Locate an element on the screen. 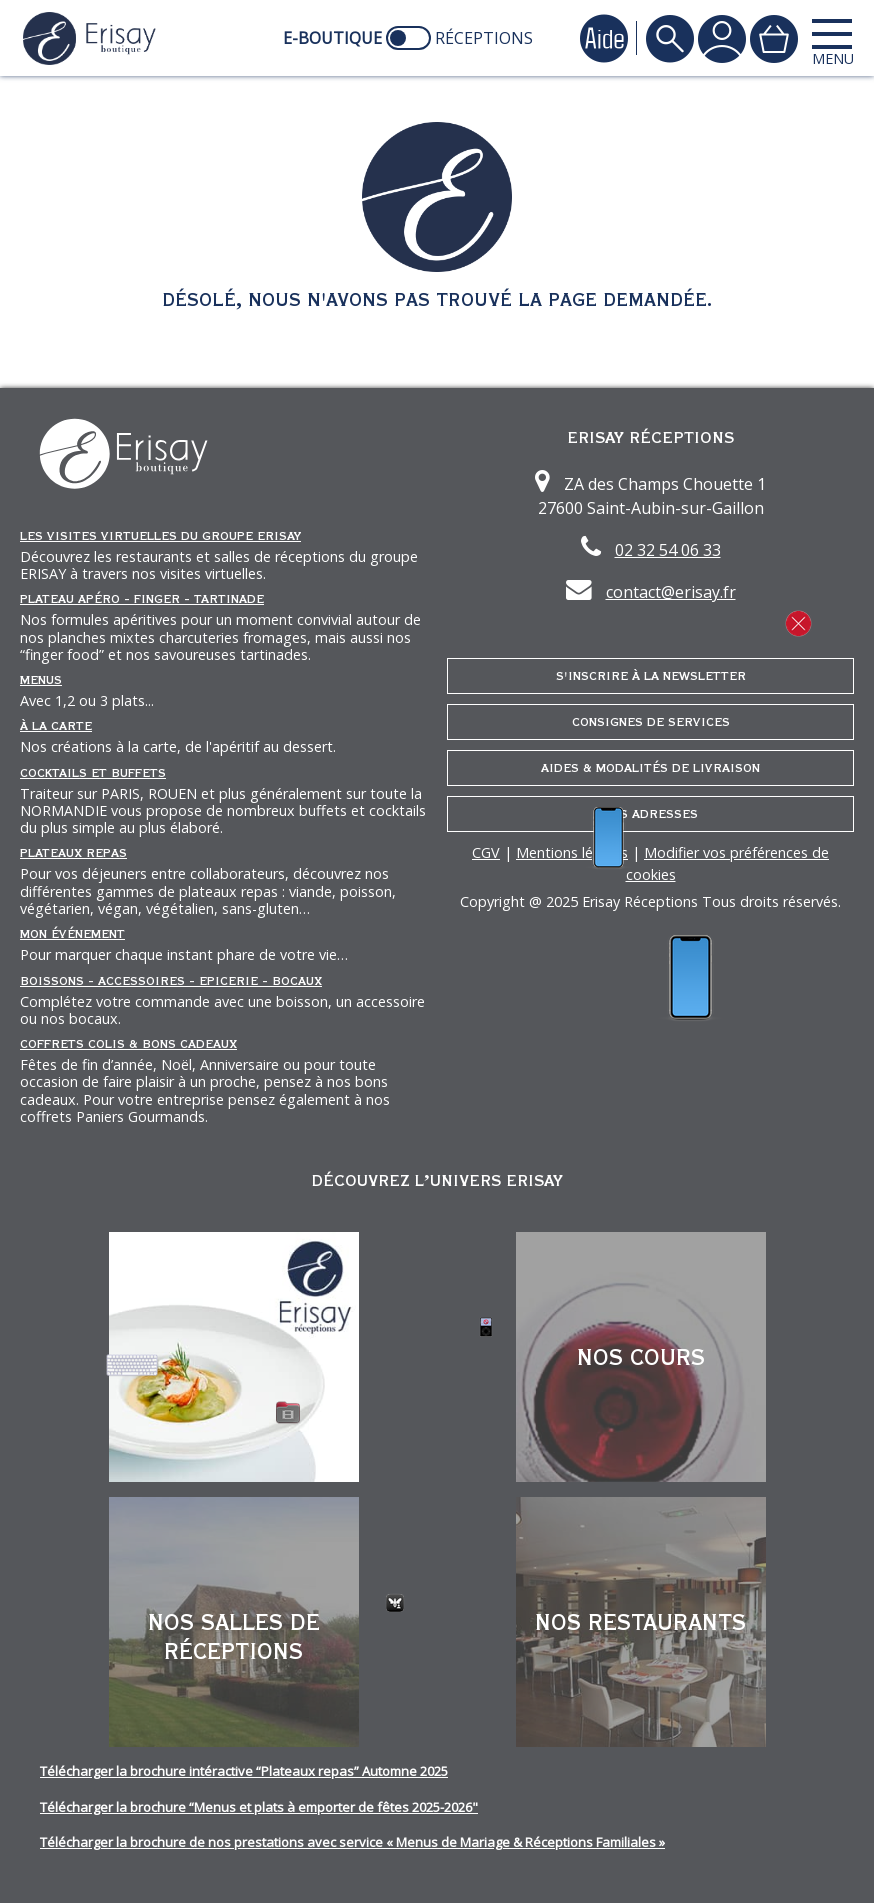  iPhone 11 device icon is located at coordinates (690, 978).